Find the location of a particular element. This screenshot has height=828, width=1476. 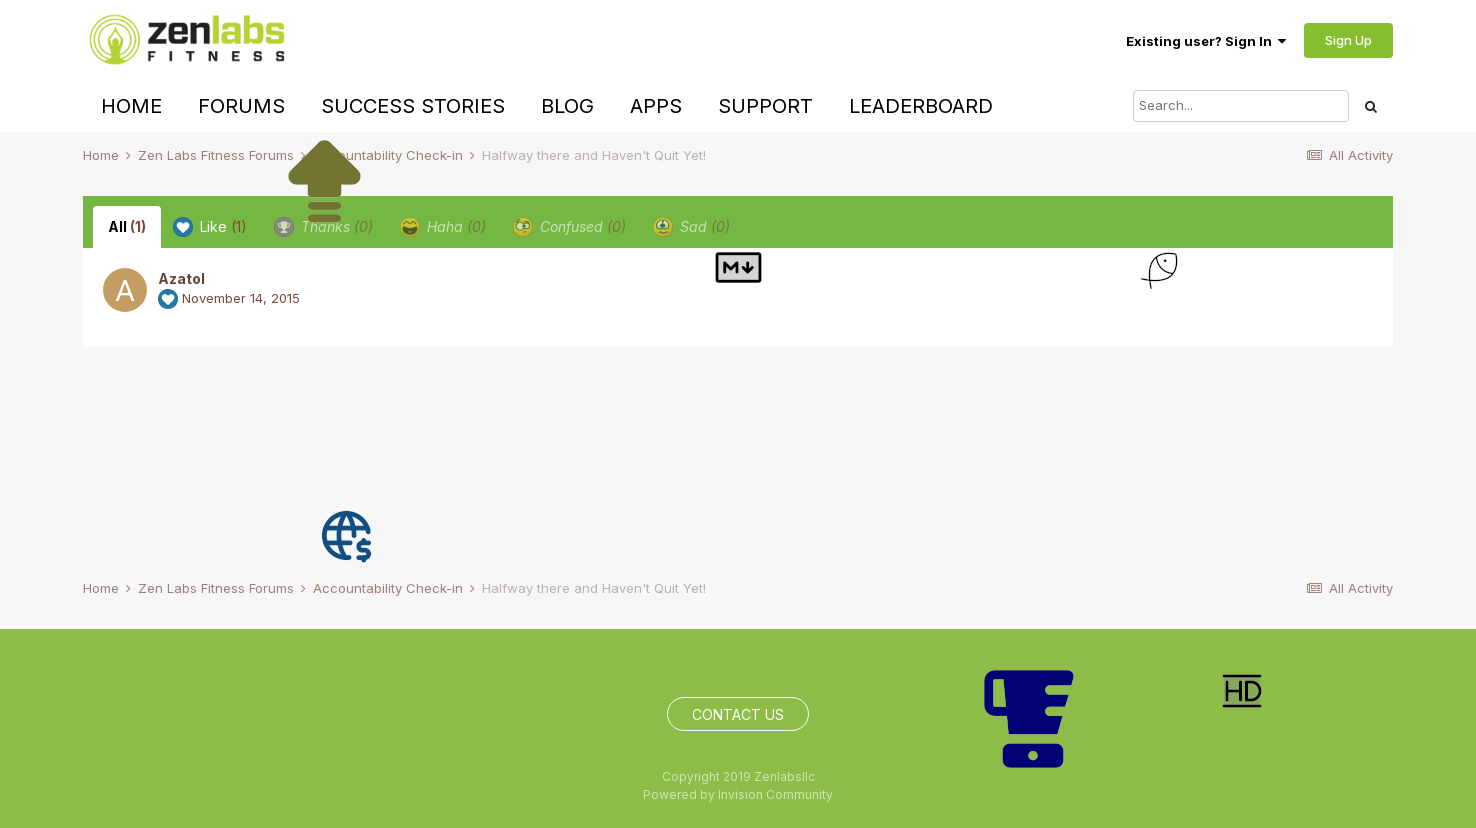

indicates markdown formatting is supported is located at coordinates (738, 267).